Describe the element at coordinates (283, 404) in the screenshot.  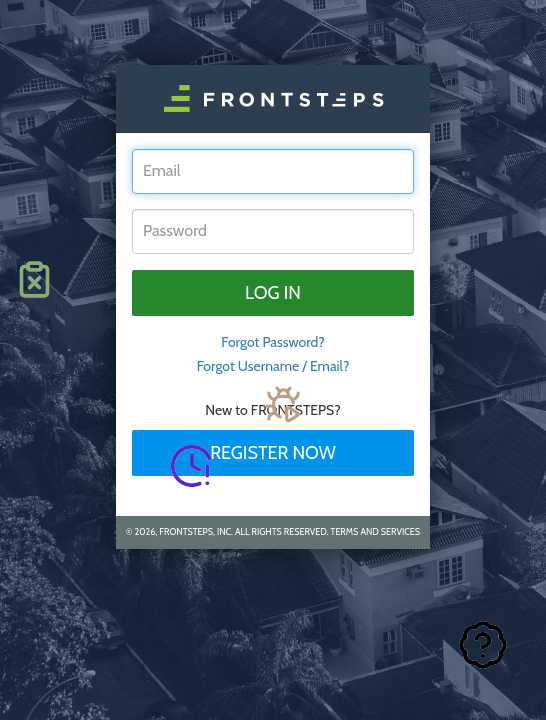
I see `start debugging session` at that location.